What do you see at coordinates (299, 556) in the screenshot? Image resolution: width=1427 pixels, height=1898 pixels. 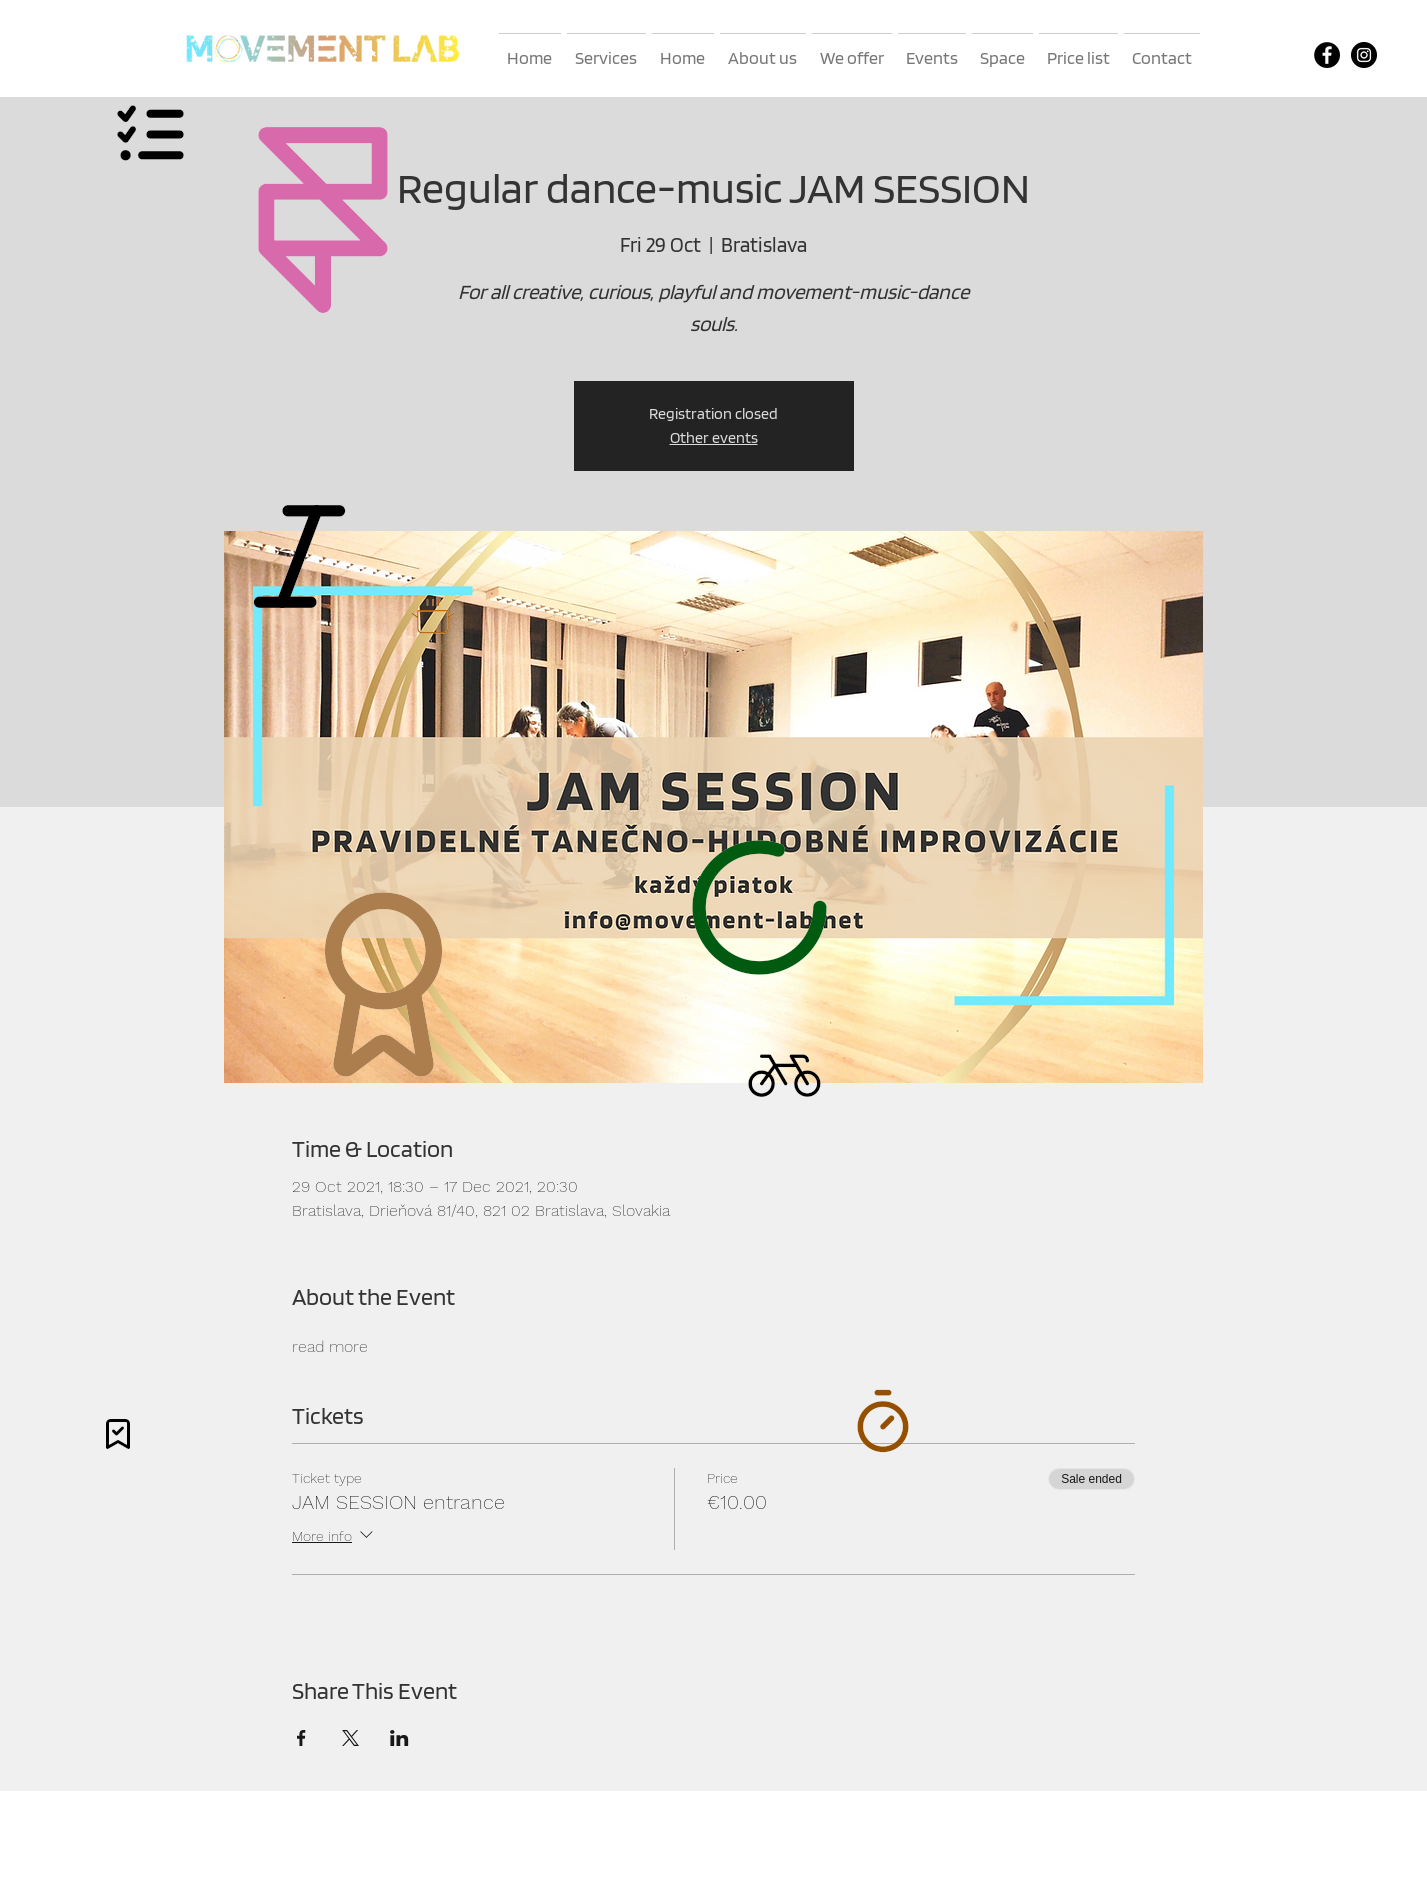 I see `apply italic formatting to selected text` at bounding box center [299, 556].